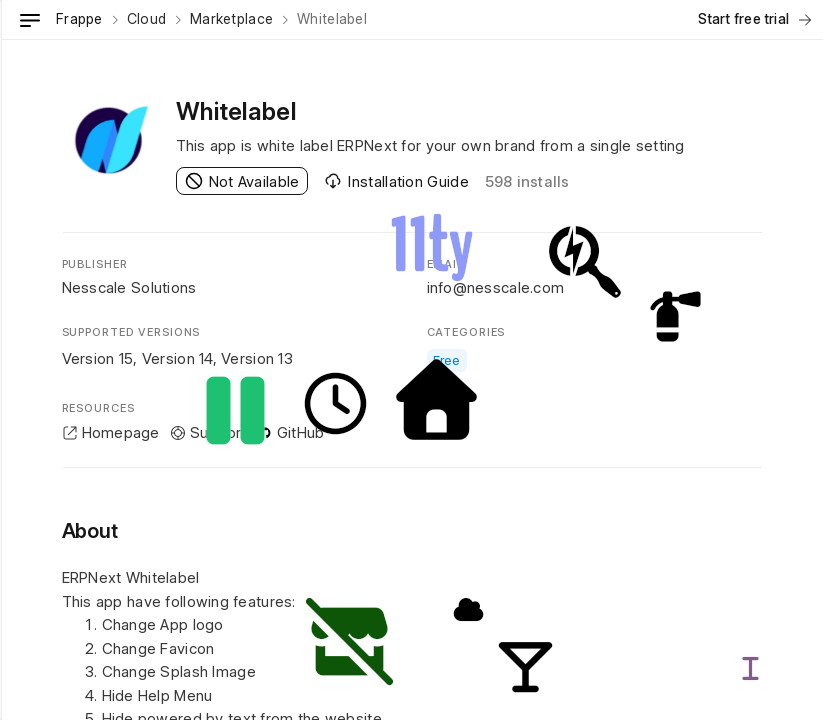 This screenshot has height=720, width=823. I want to click on fire safety equipment indicator, so click(675, 316).